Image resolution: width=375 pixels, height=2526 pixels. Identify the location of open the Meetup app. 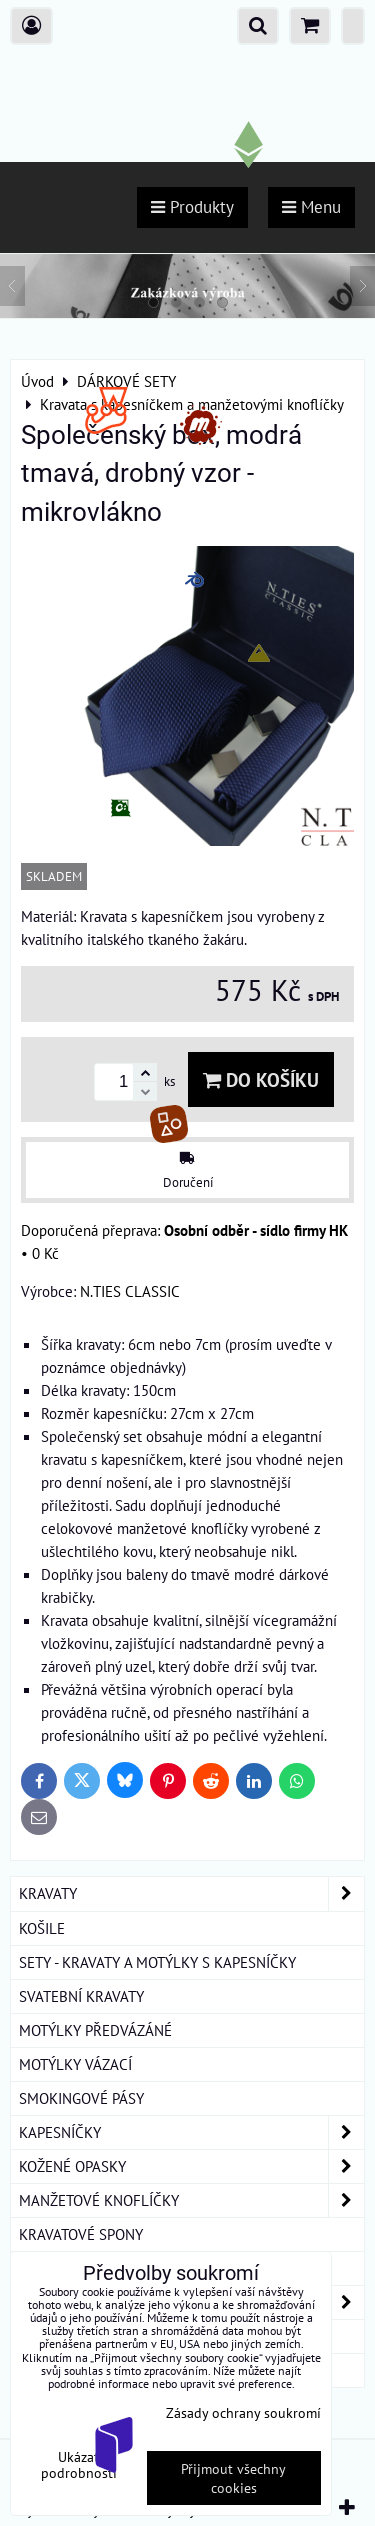
(201, 425).